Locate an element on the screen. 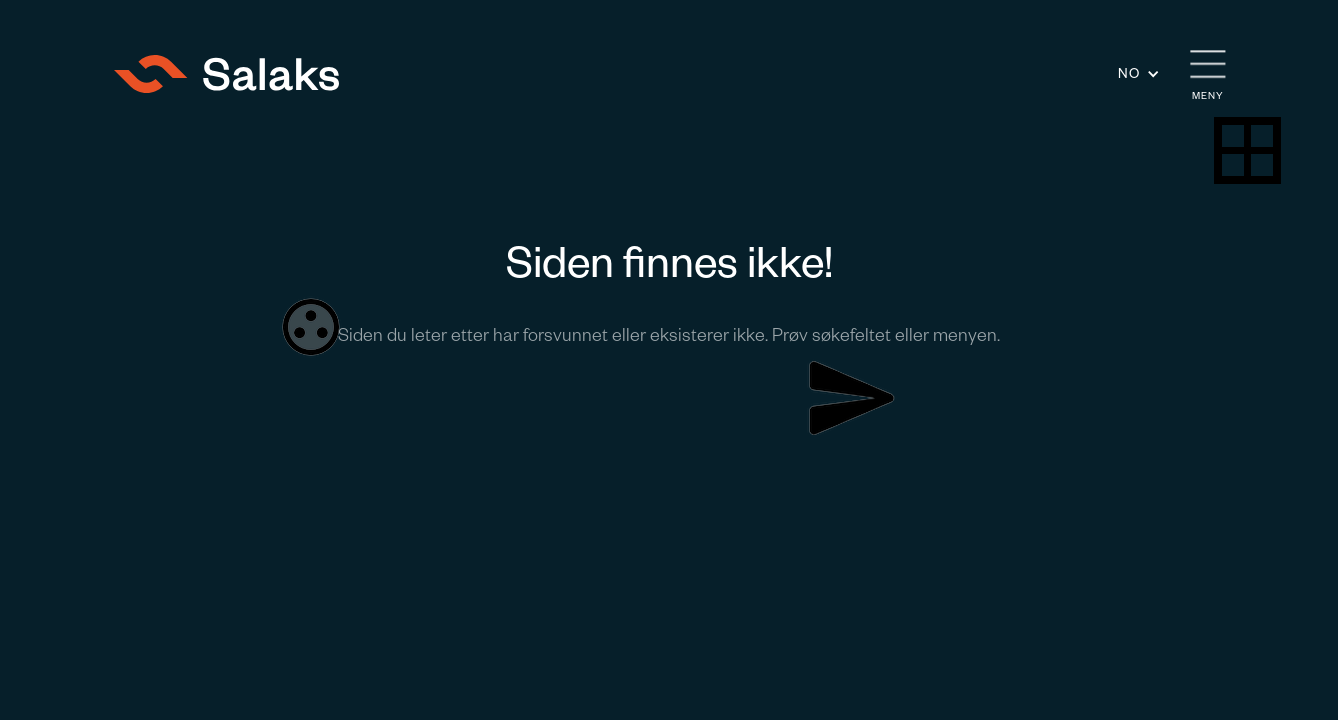 The height and width of the screenshot is (720, 1338). send a message or submit content is located at coordinates (853, 398).